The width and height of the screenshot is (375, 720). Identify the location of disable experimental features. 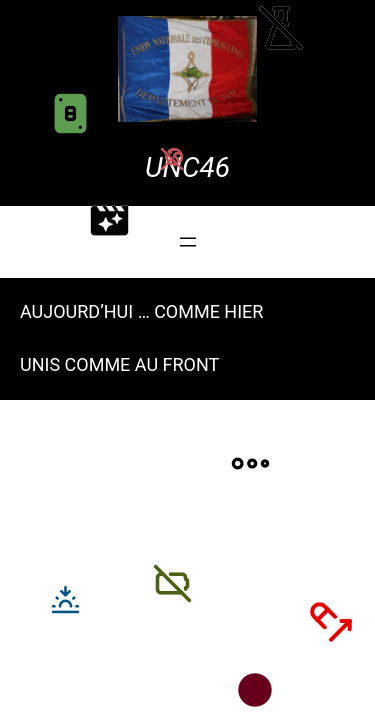
(281, 28).